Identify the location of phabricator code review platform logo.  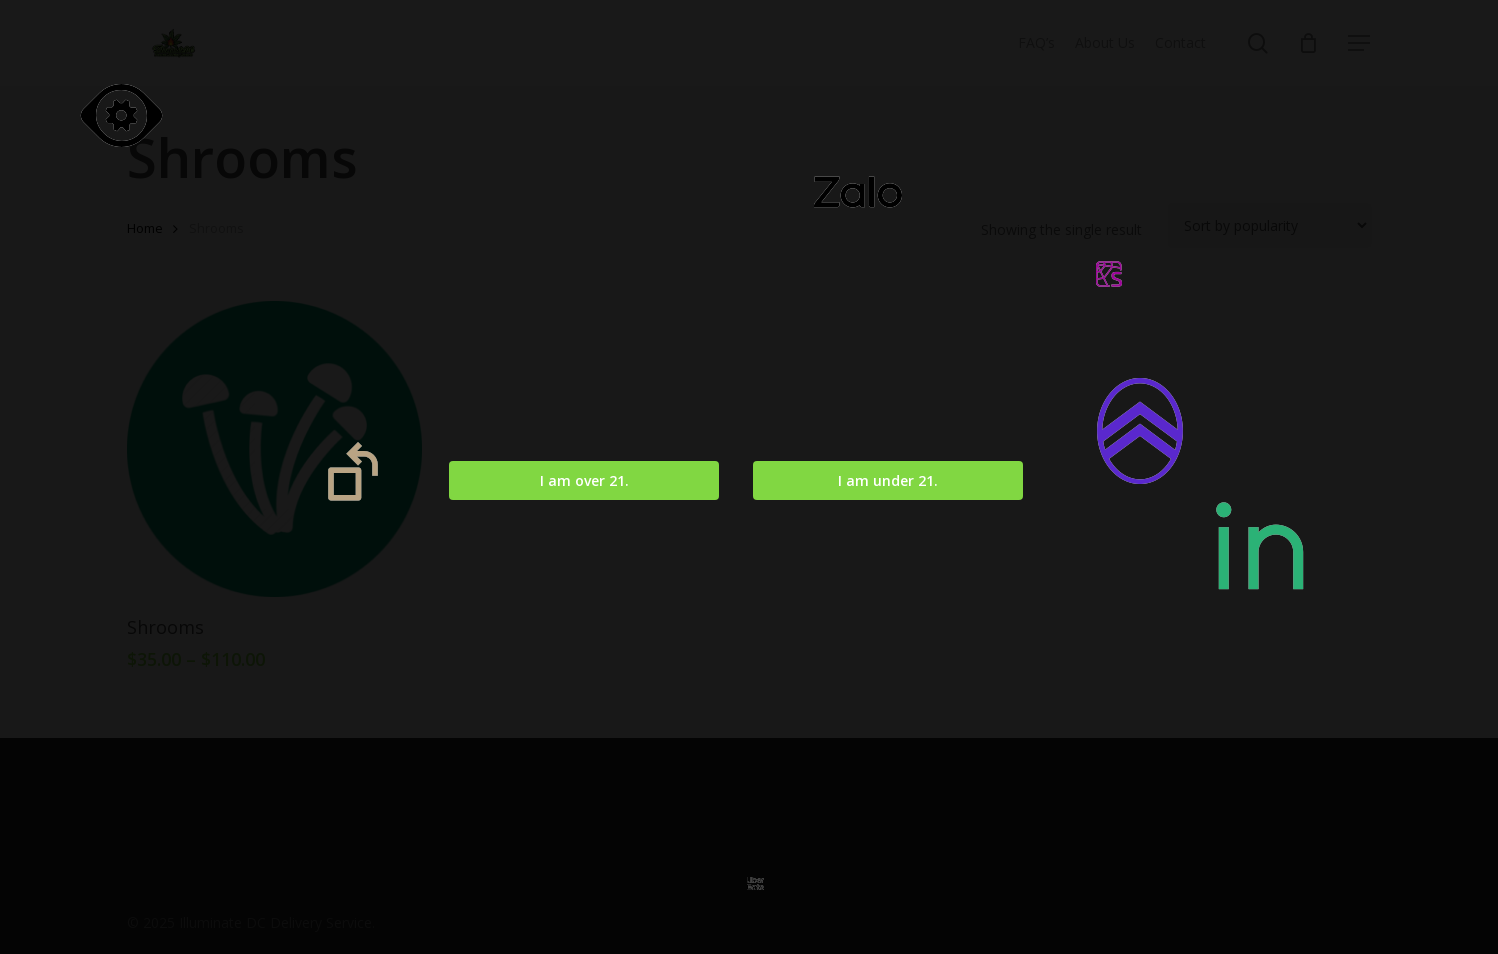
(121, 115).